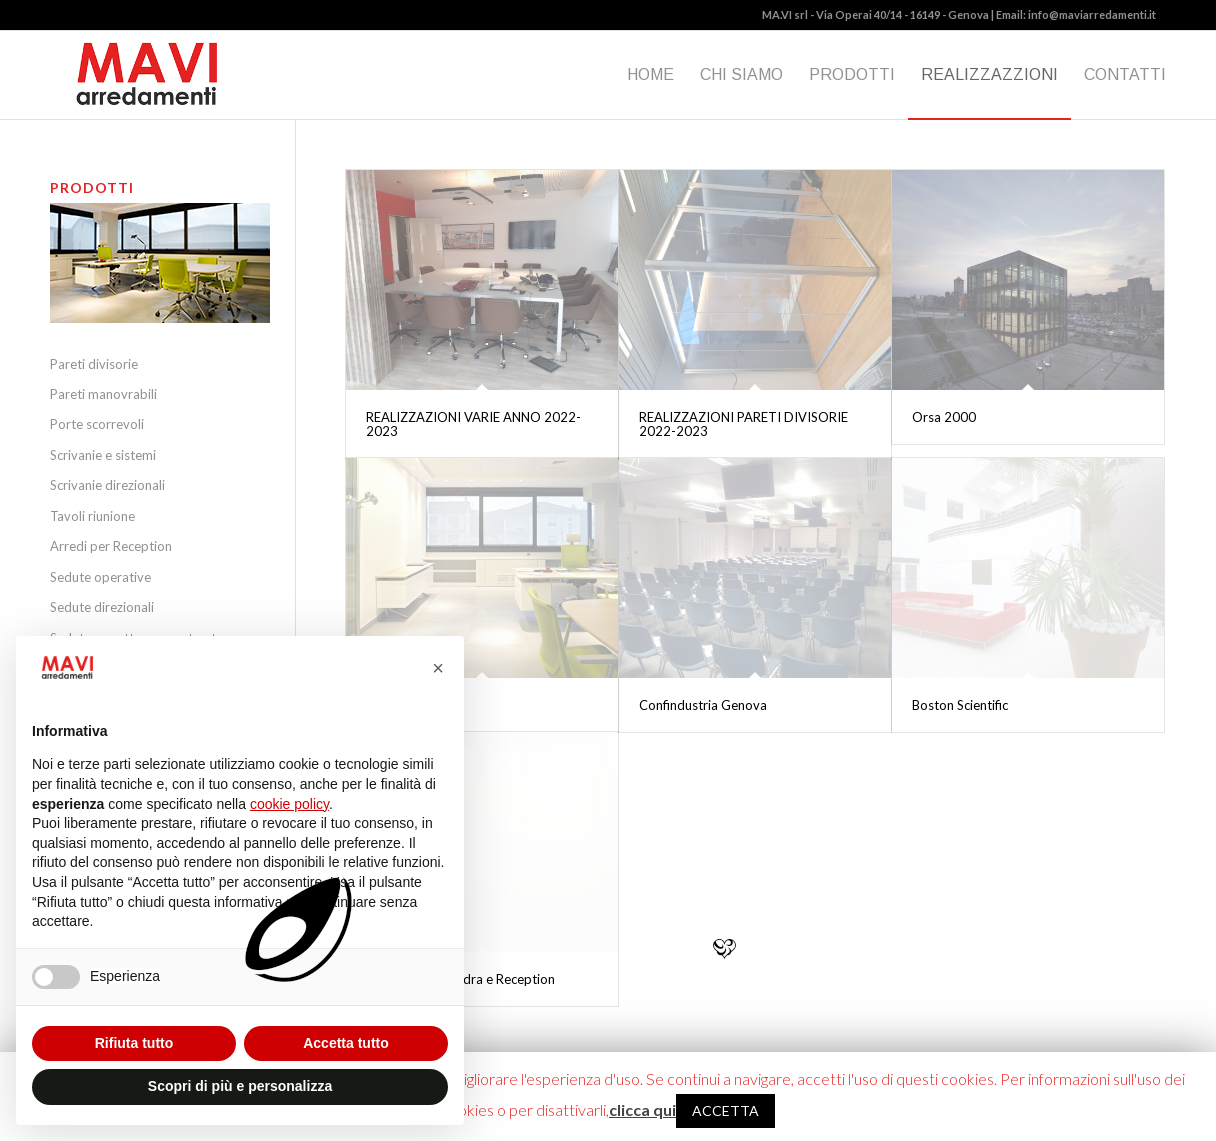 This screenshot has height=1141, width=1216. Describe the element at coordinates (724, 948) in the screenshot. I see `indicates an eldritch or lovecraftian game element` at that location.